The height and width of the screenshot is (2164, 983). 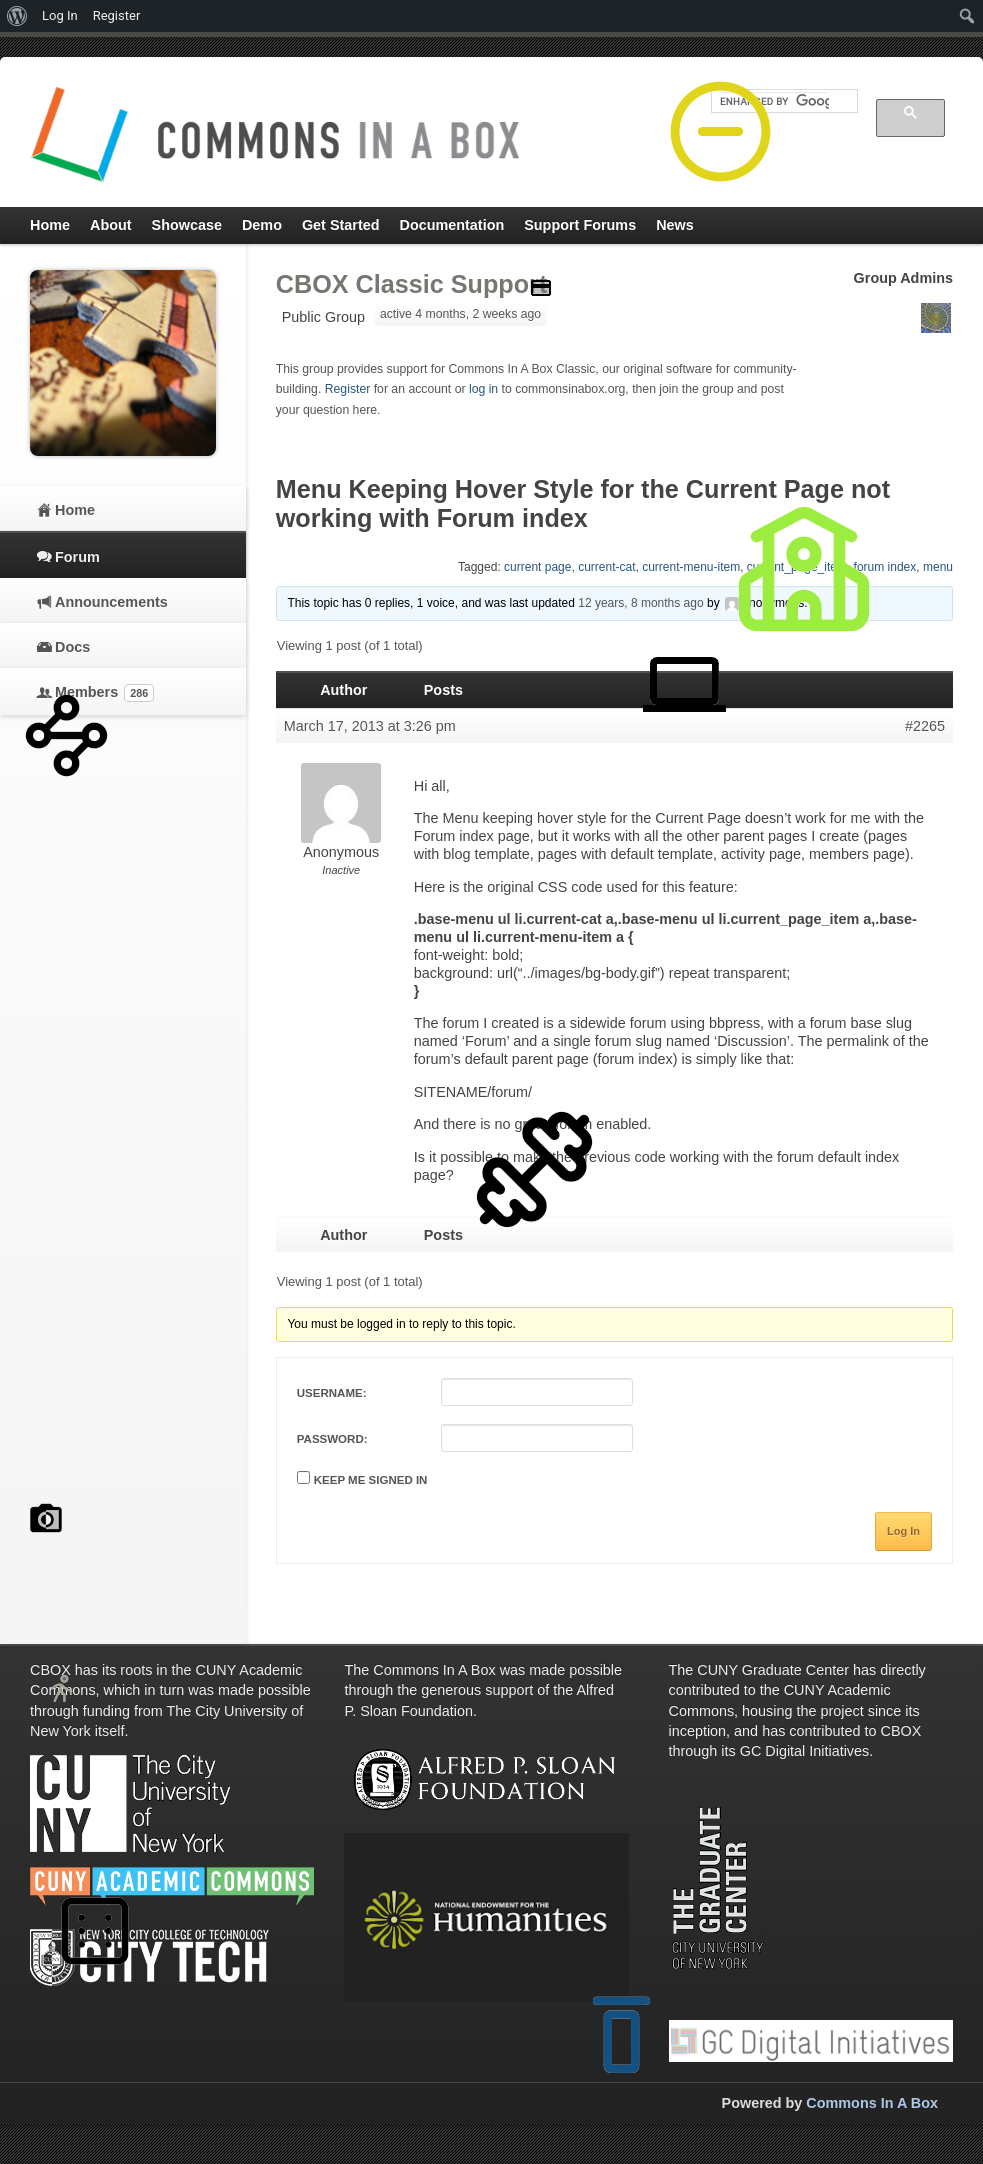 What do you see at coordinates (804, 572) in the screenshot?
I see `access education or school-related features` at bounding box center [804, 572].